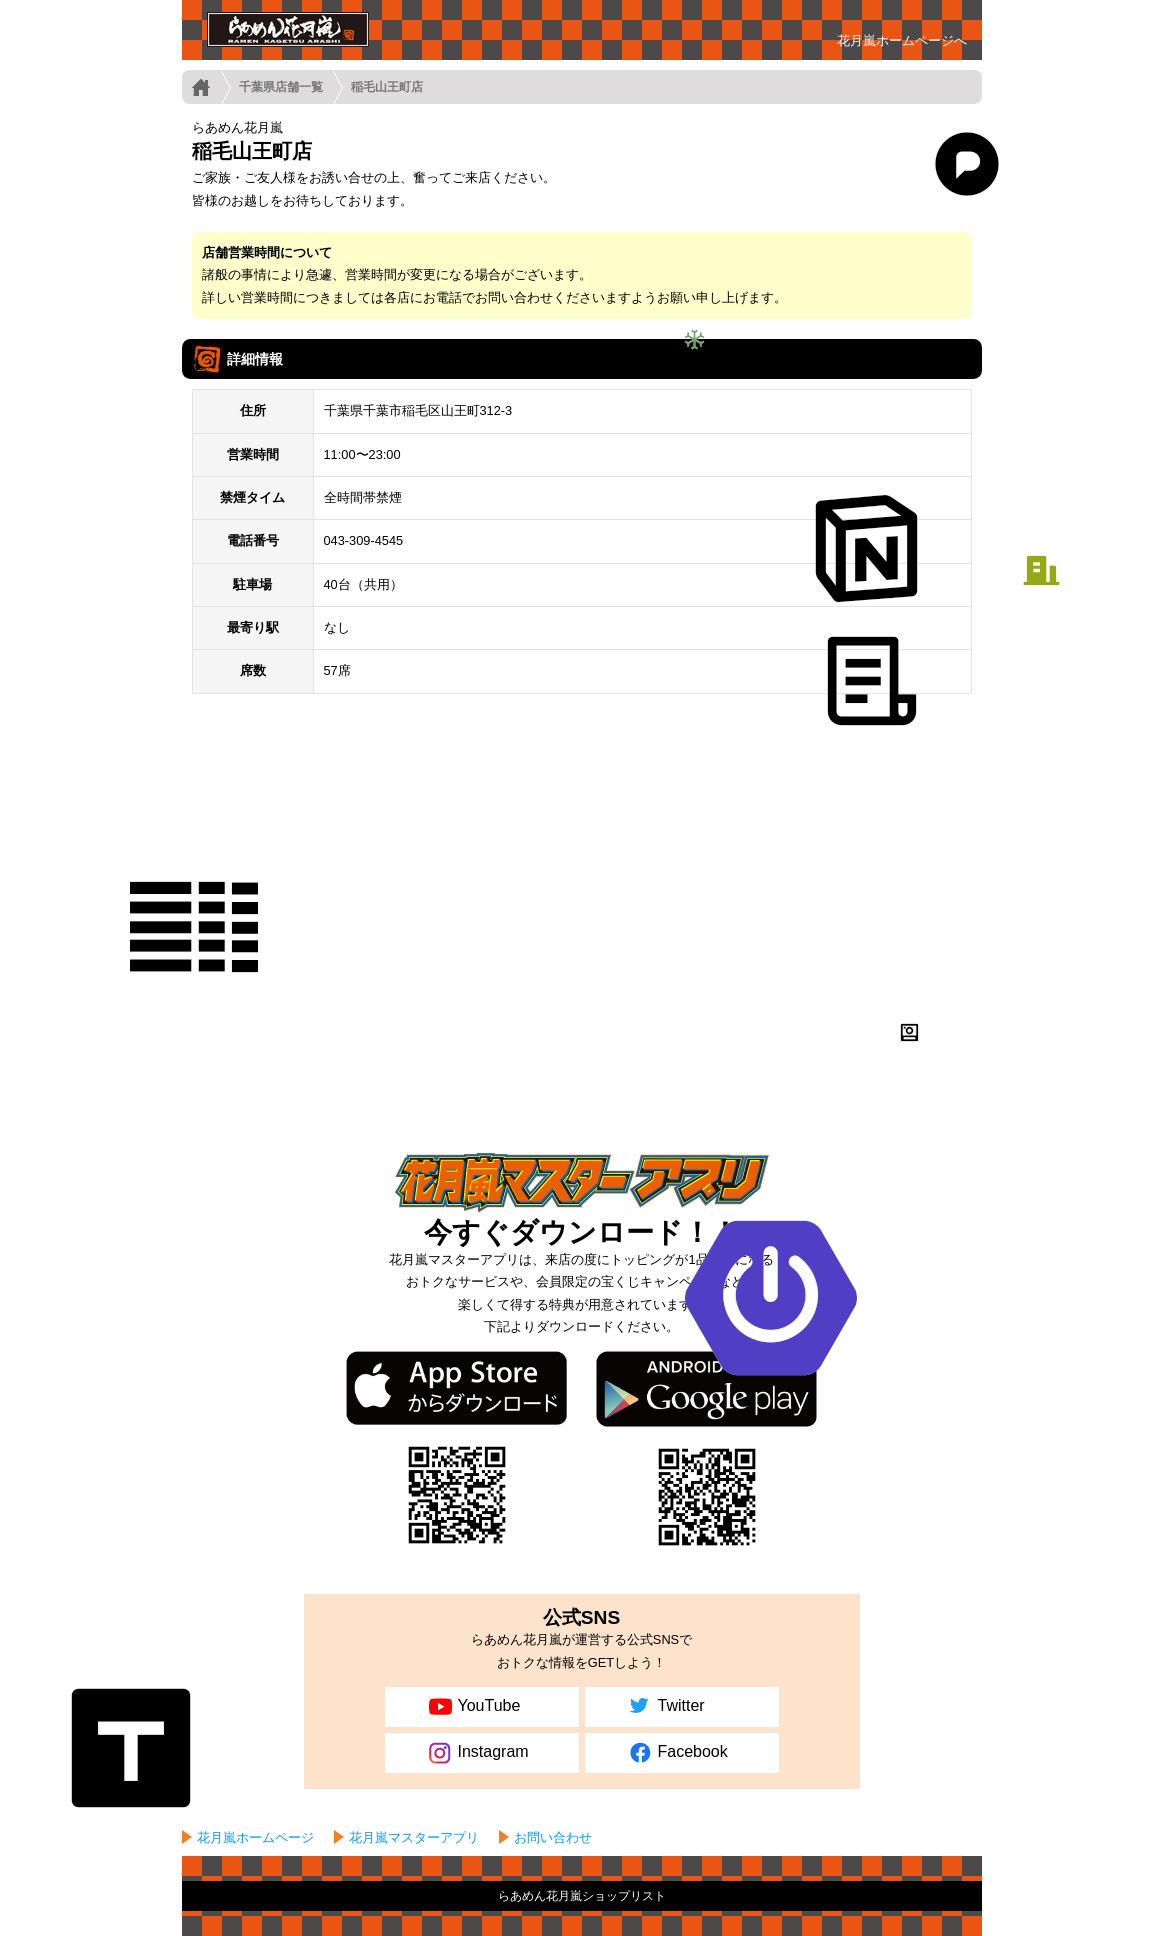  What do you see at coordinates (771, 1298) in the screenshot?
I see `spring boot framework logo` at bounding box center [771, 1298].